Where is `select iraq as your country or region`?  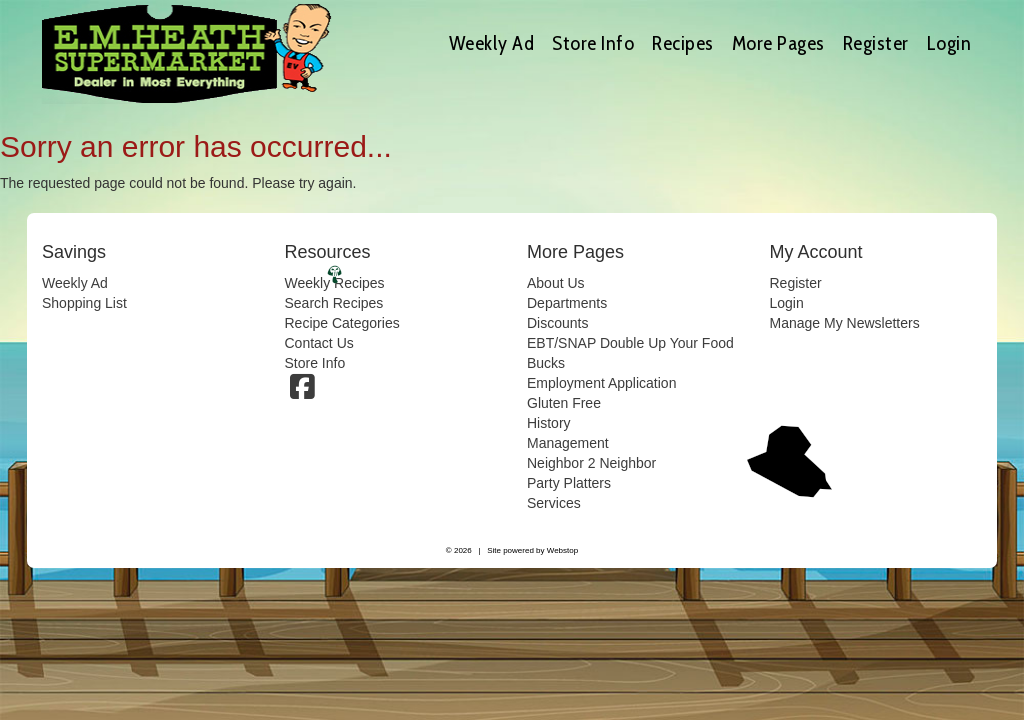
select iraq as your country or region is located at coordinates (789, 461).